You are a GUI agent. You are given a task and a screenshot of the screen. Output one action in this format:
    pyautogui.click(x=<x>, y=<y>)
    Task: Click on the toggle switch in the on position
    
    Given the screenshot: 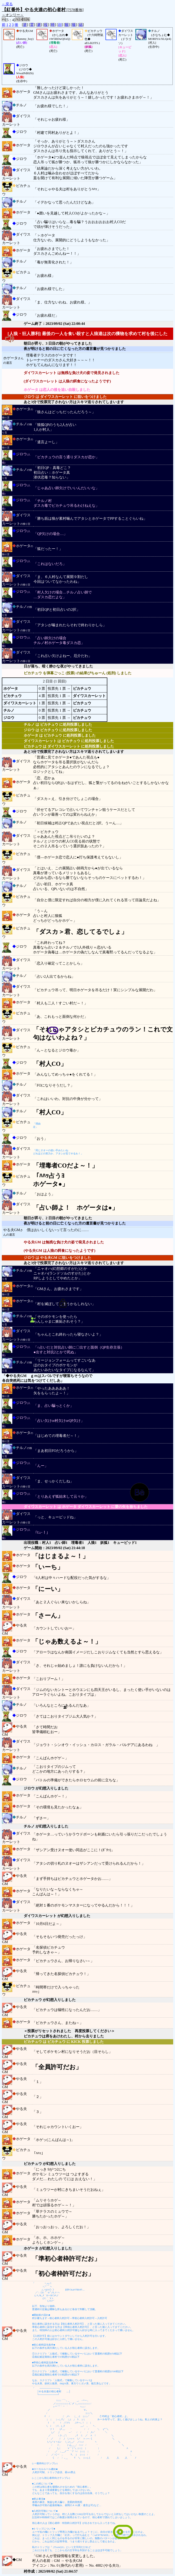 What is the action you would take?
    pyautogui.click(x=53, y=1030)
    